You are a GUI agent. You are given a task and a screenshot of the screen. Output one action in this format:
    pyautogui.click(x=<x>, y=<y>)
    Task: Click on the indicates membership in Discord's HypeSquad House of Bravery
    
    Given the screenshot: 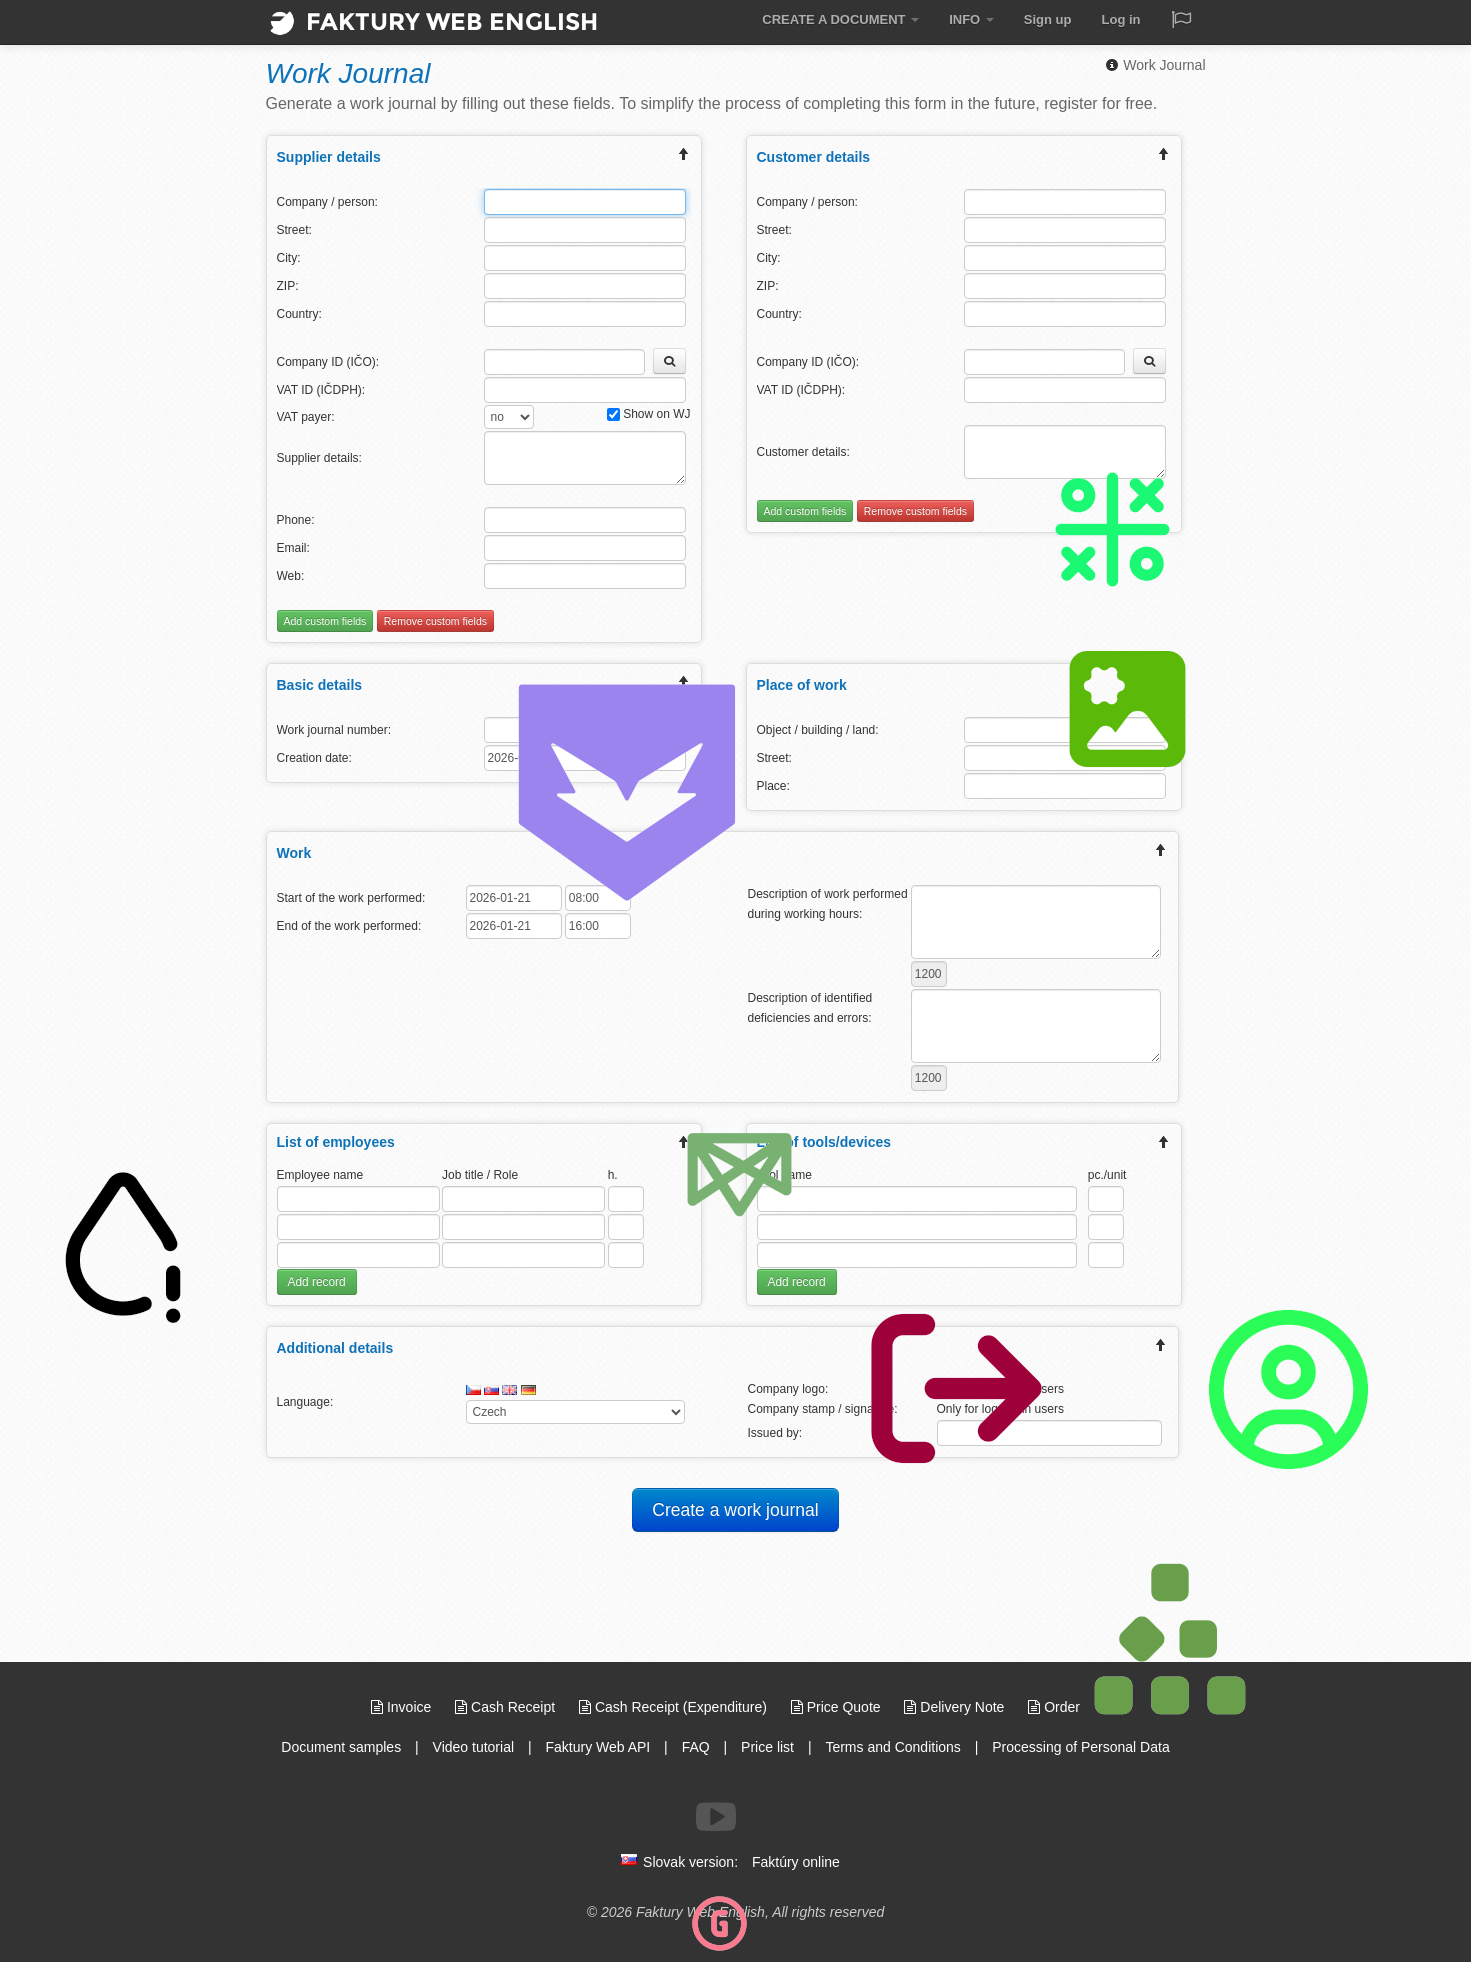 What is the action you would take?
    pyautogui.click(x=627, y=792)
    